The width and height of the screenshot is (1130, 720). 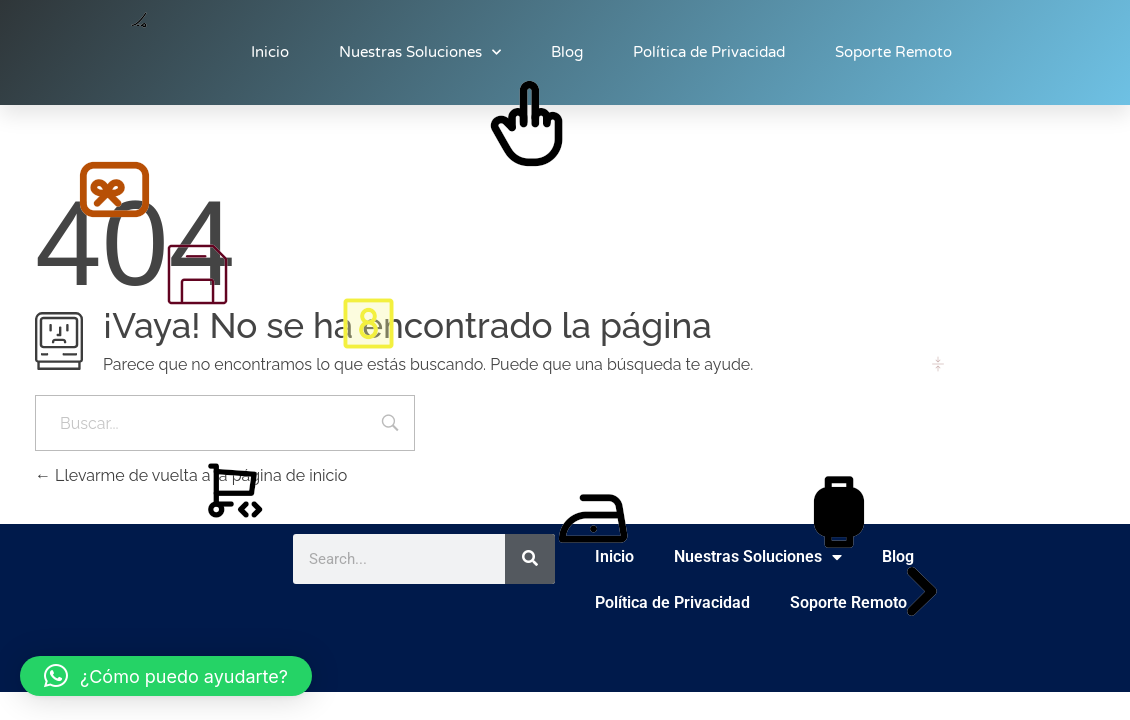 I want to click on select or input the number eight, so click(x=368, y=323).